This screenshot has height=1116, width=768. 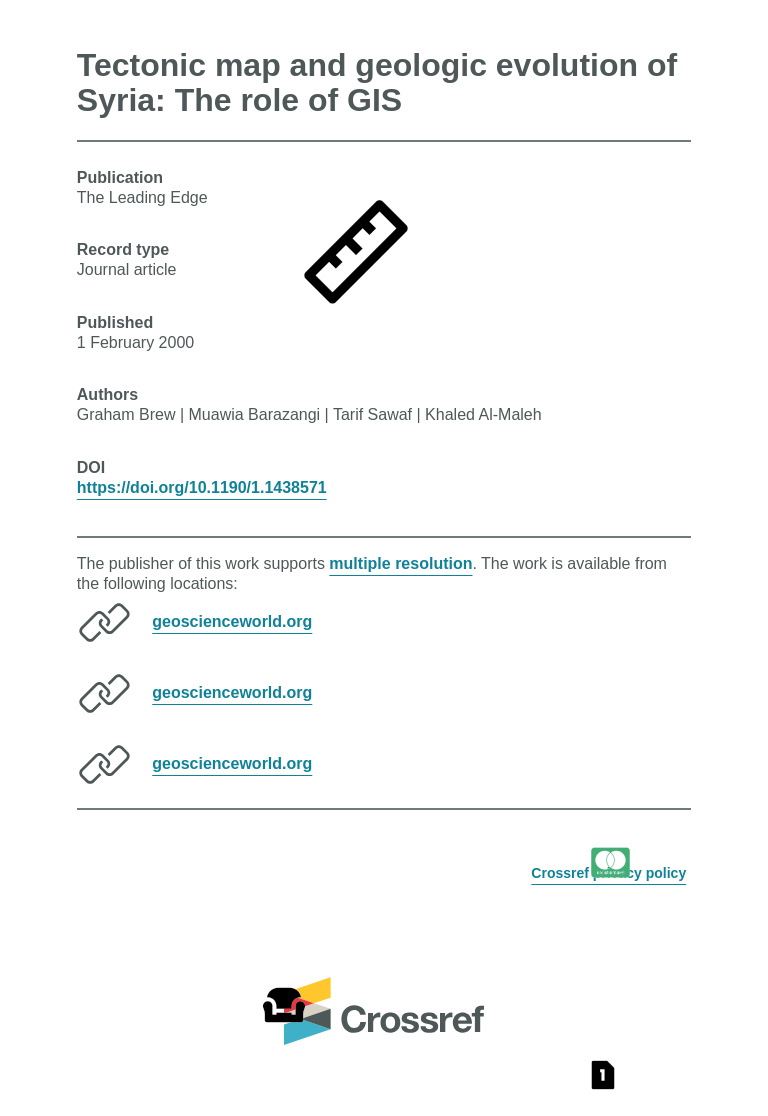 I want to click on pay with mastercard, so click(x=610, y=862).